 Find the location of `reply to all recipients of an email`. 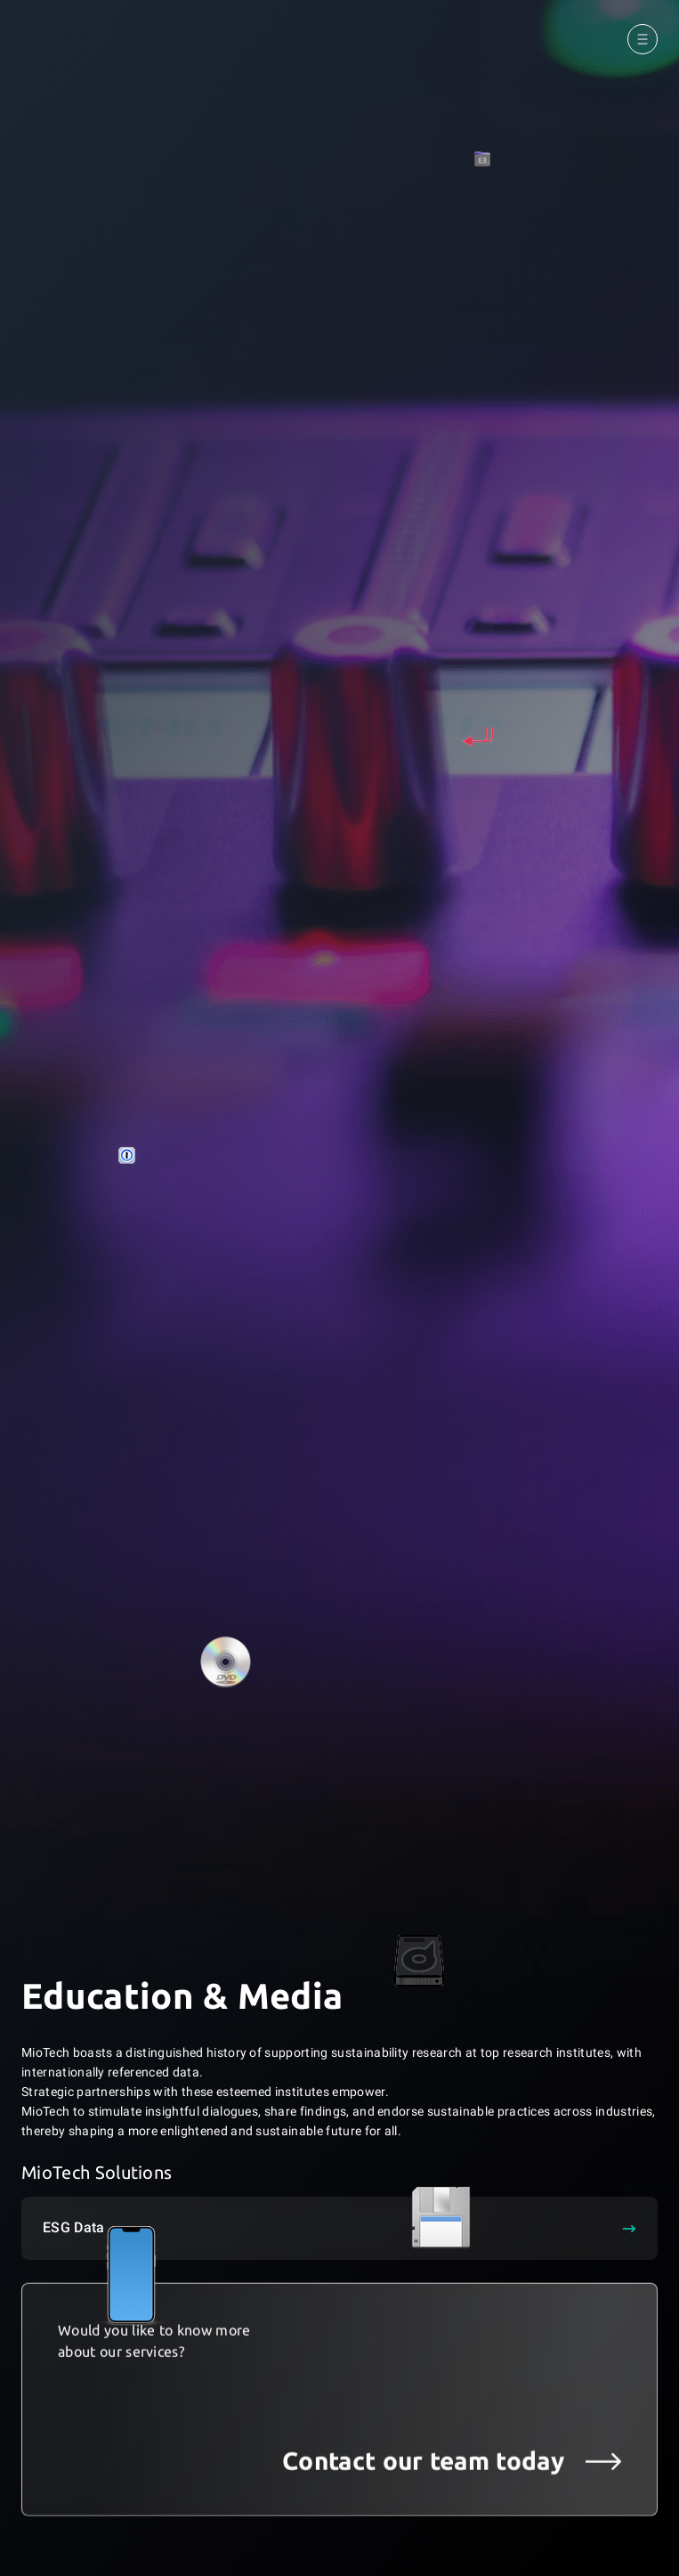

reply to all recipients of an email is located at coordinates (477, 736).